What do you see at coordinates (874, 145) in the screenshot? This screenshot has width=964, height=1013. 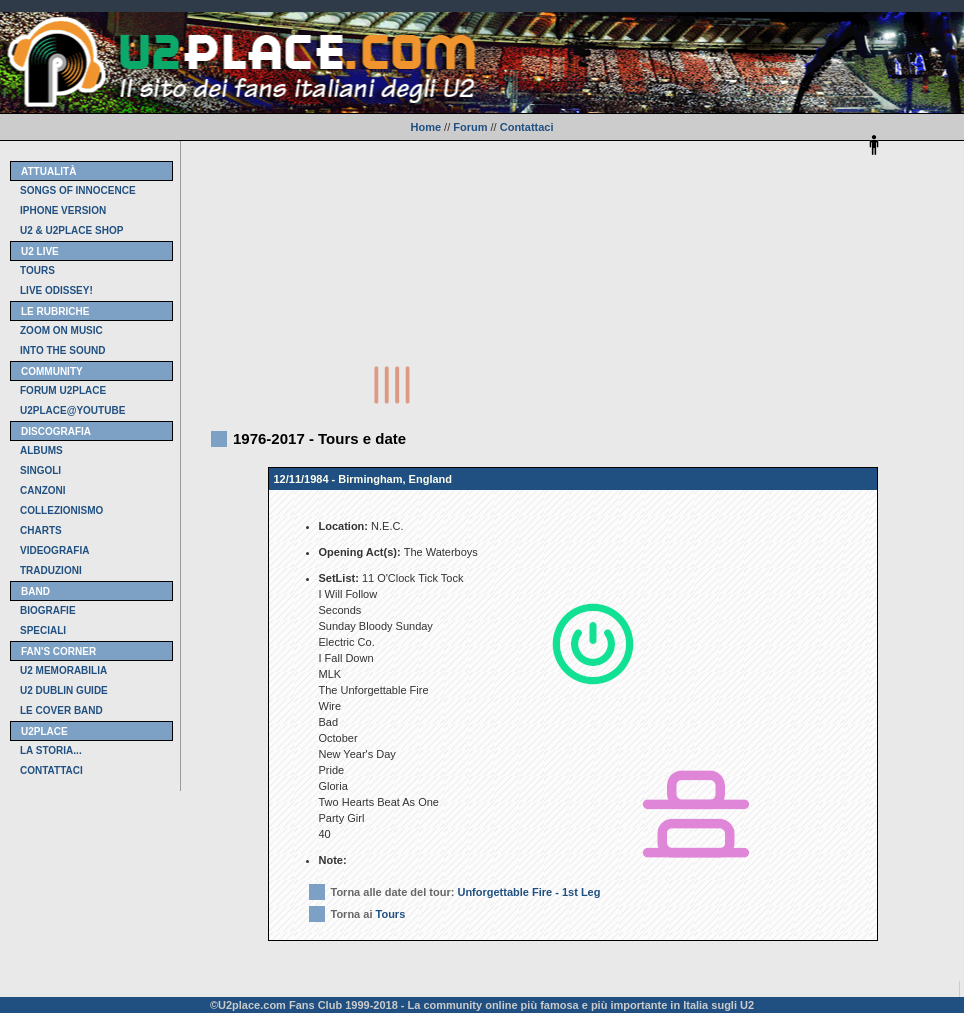 I see `indicates male gender or restroom` at bounding box center [874, 145].